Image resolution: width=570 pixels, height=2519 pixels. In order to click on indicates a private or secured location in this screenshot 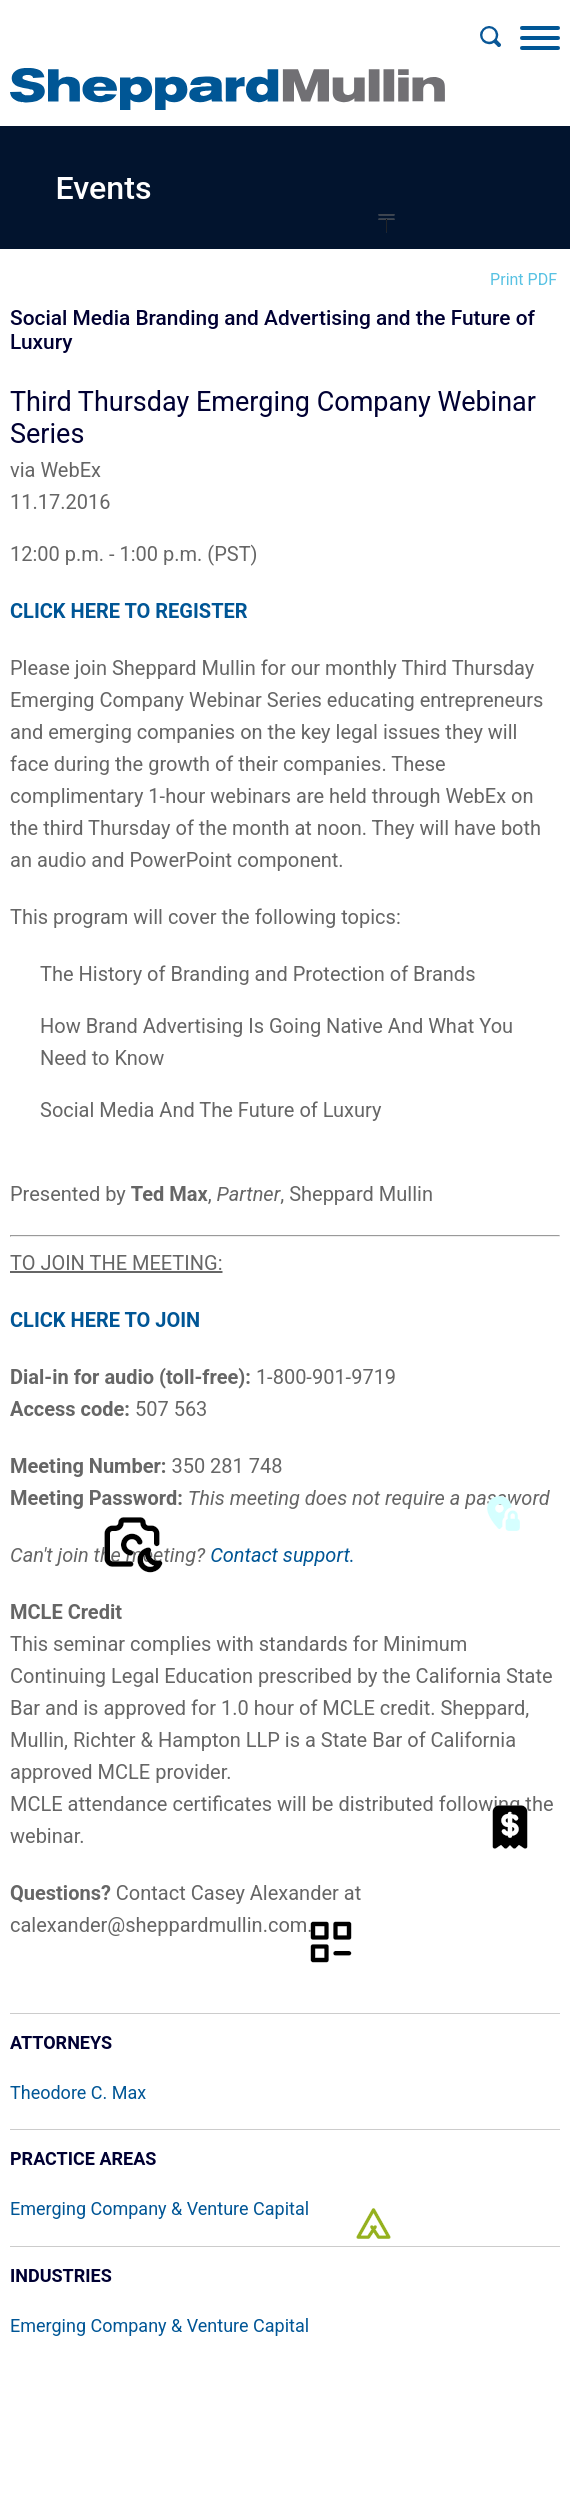, I will do `click(503, 1512)`.